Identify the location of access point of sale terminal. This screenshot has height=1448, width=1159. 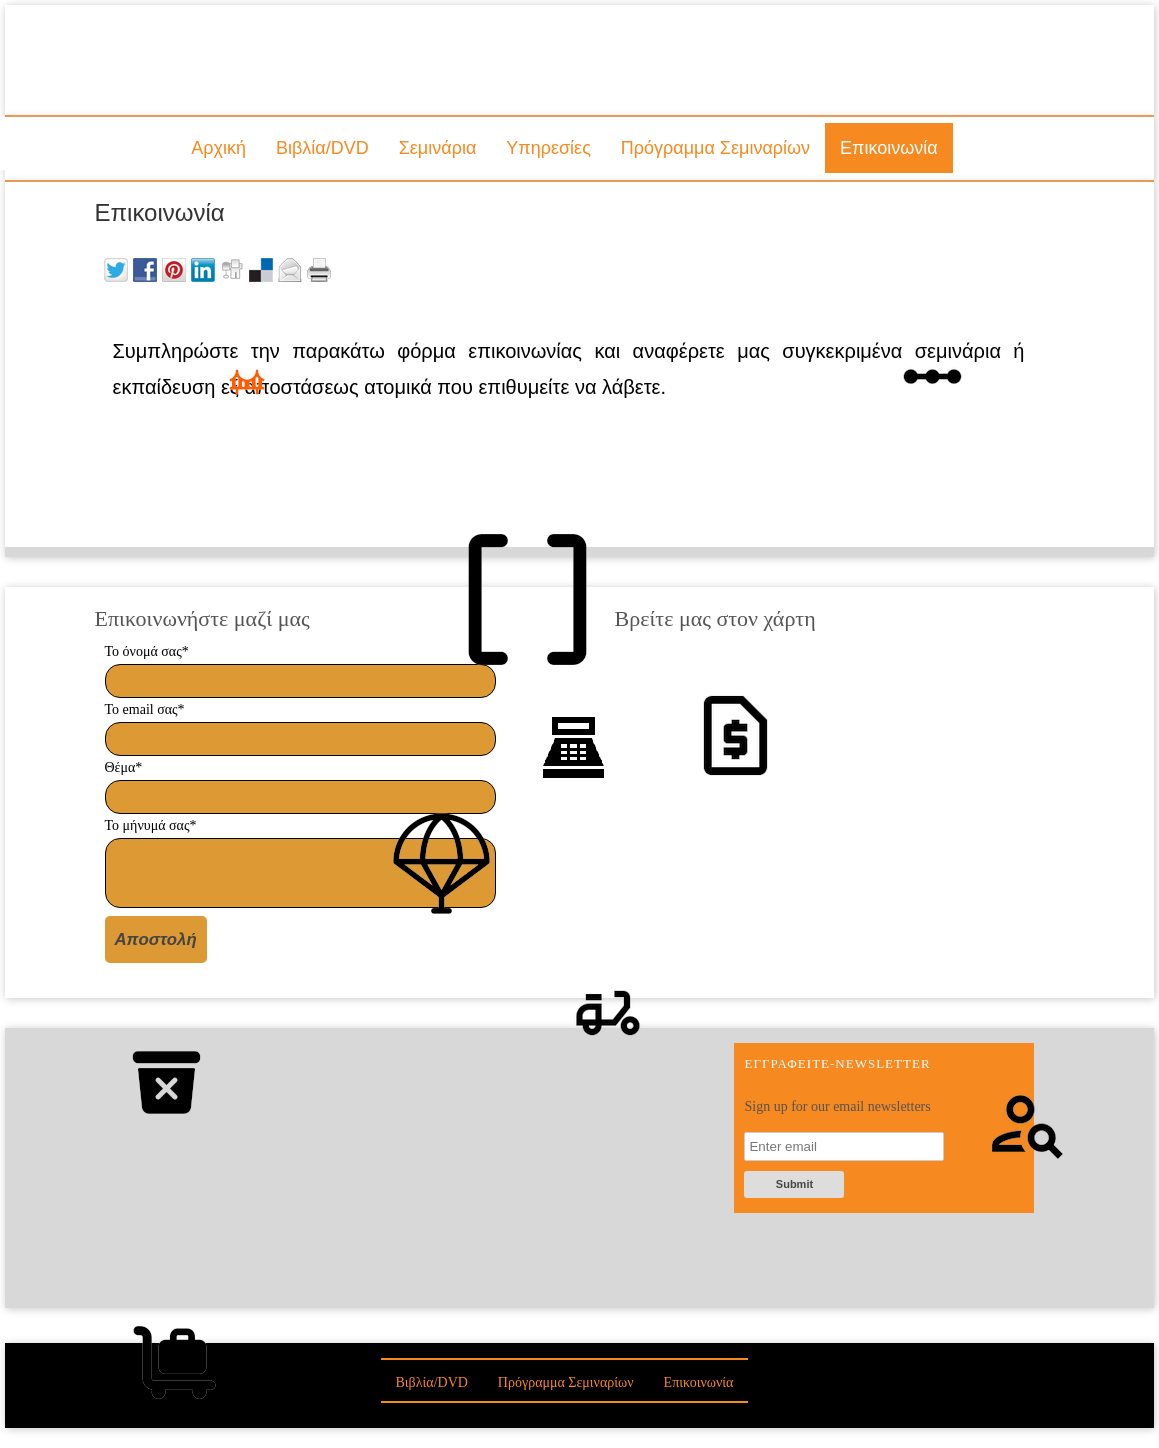
(573, 747).